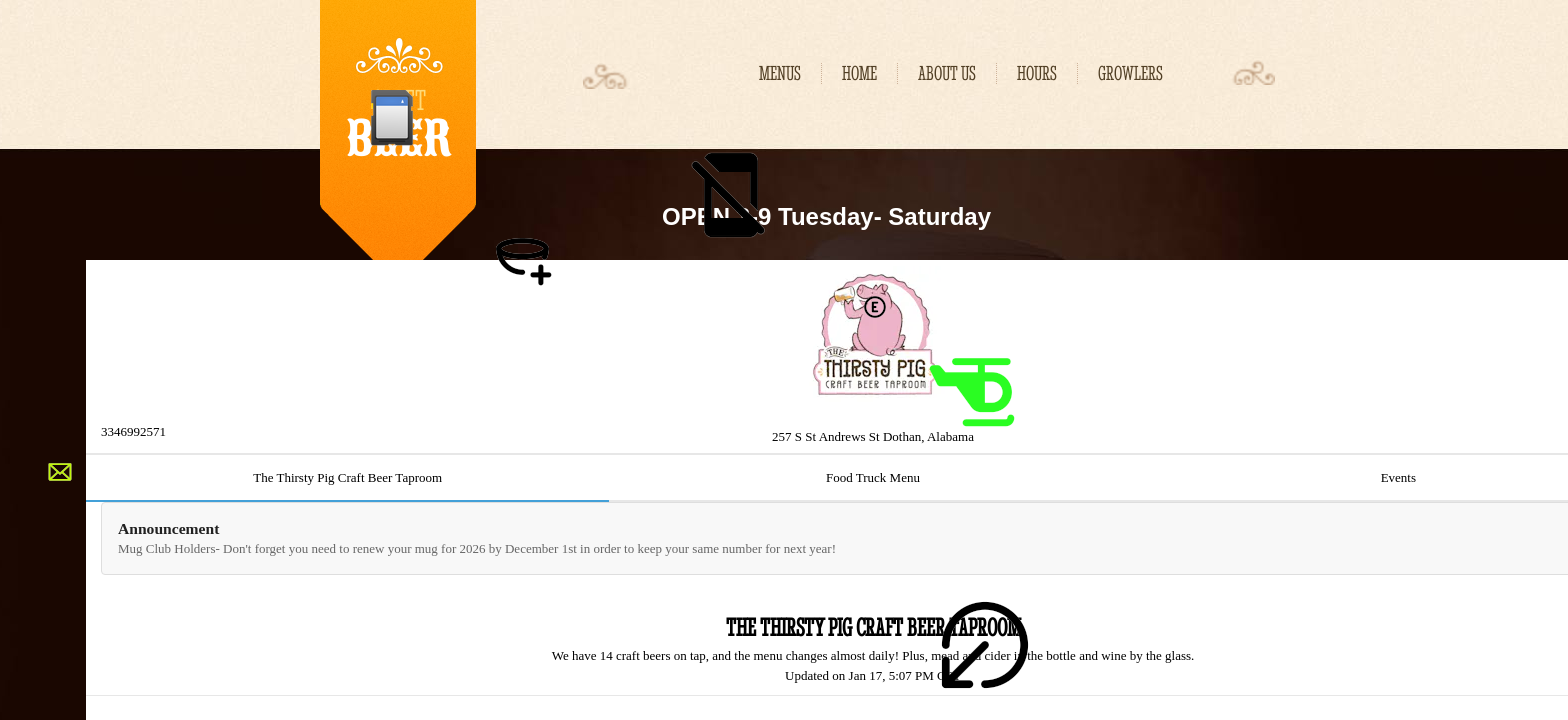  Describe the element at coordinates (985, 645) in the screenshot. I see `export or download content to the bottom-left` at that location.